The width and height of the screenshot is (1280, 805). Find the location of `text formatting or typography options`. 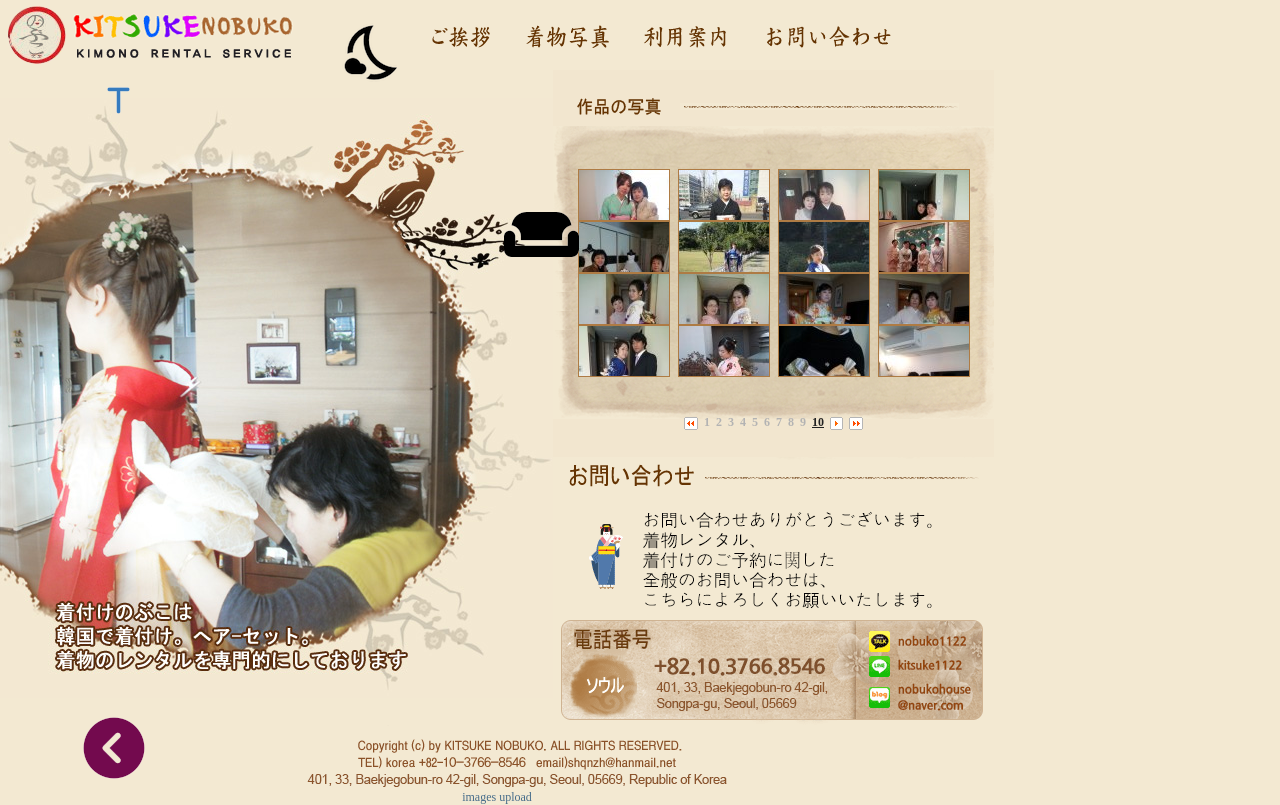

text formatting or typography options is located at coordinates (118, 100).